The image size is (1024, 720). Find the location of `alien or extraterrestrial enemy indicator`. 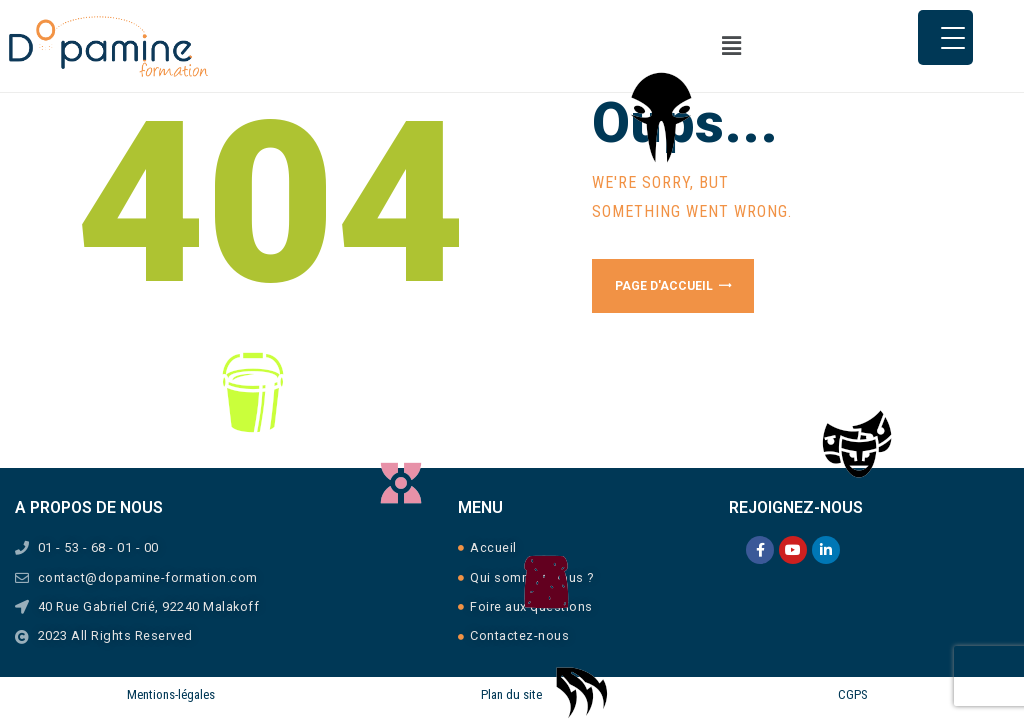

alien or extraterrestrial enemy indicator is located at coordinates (661, 118).